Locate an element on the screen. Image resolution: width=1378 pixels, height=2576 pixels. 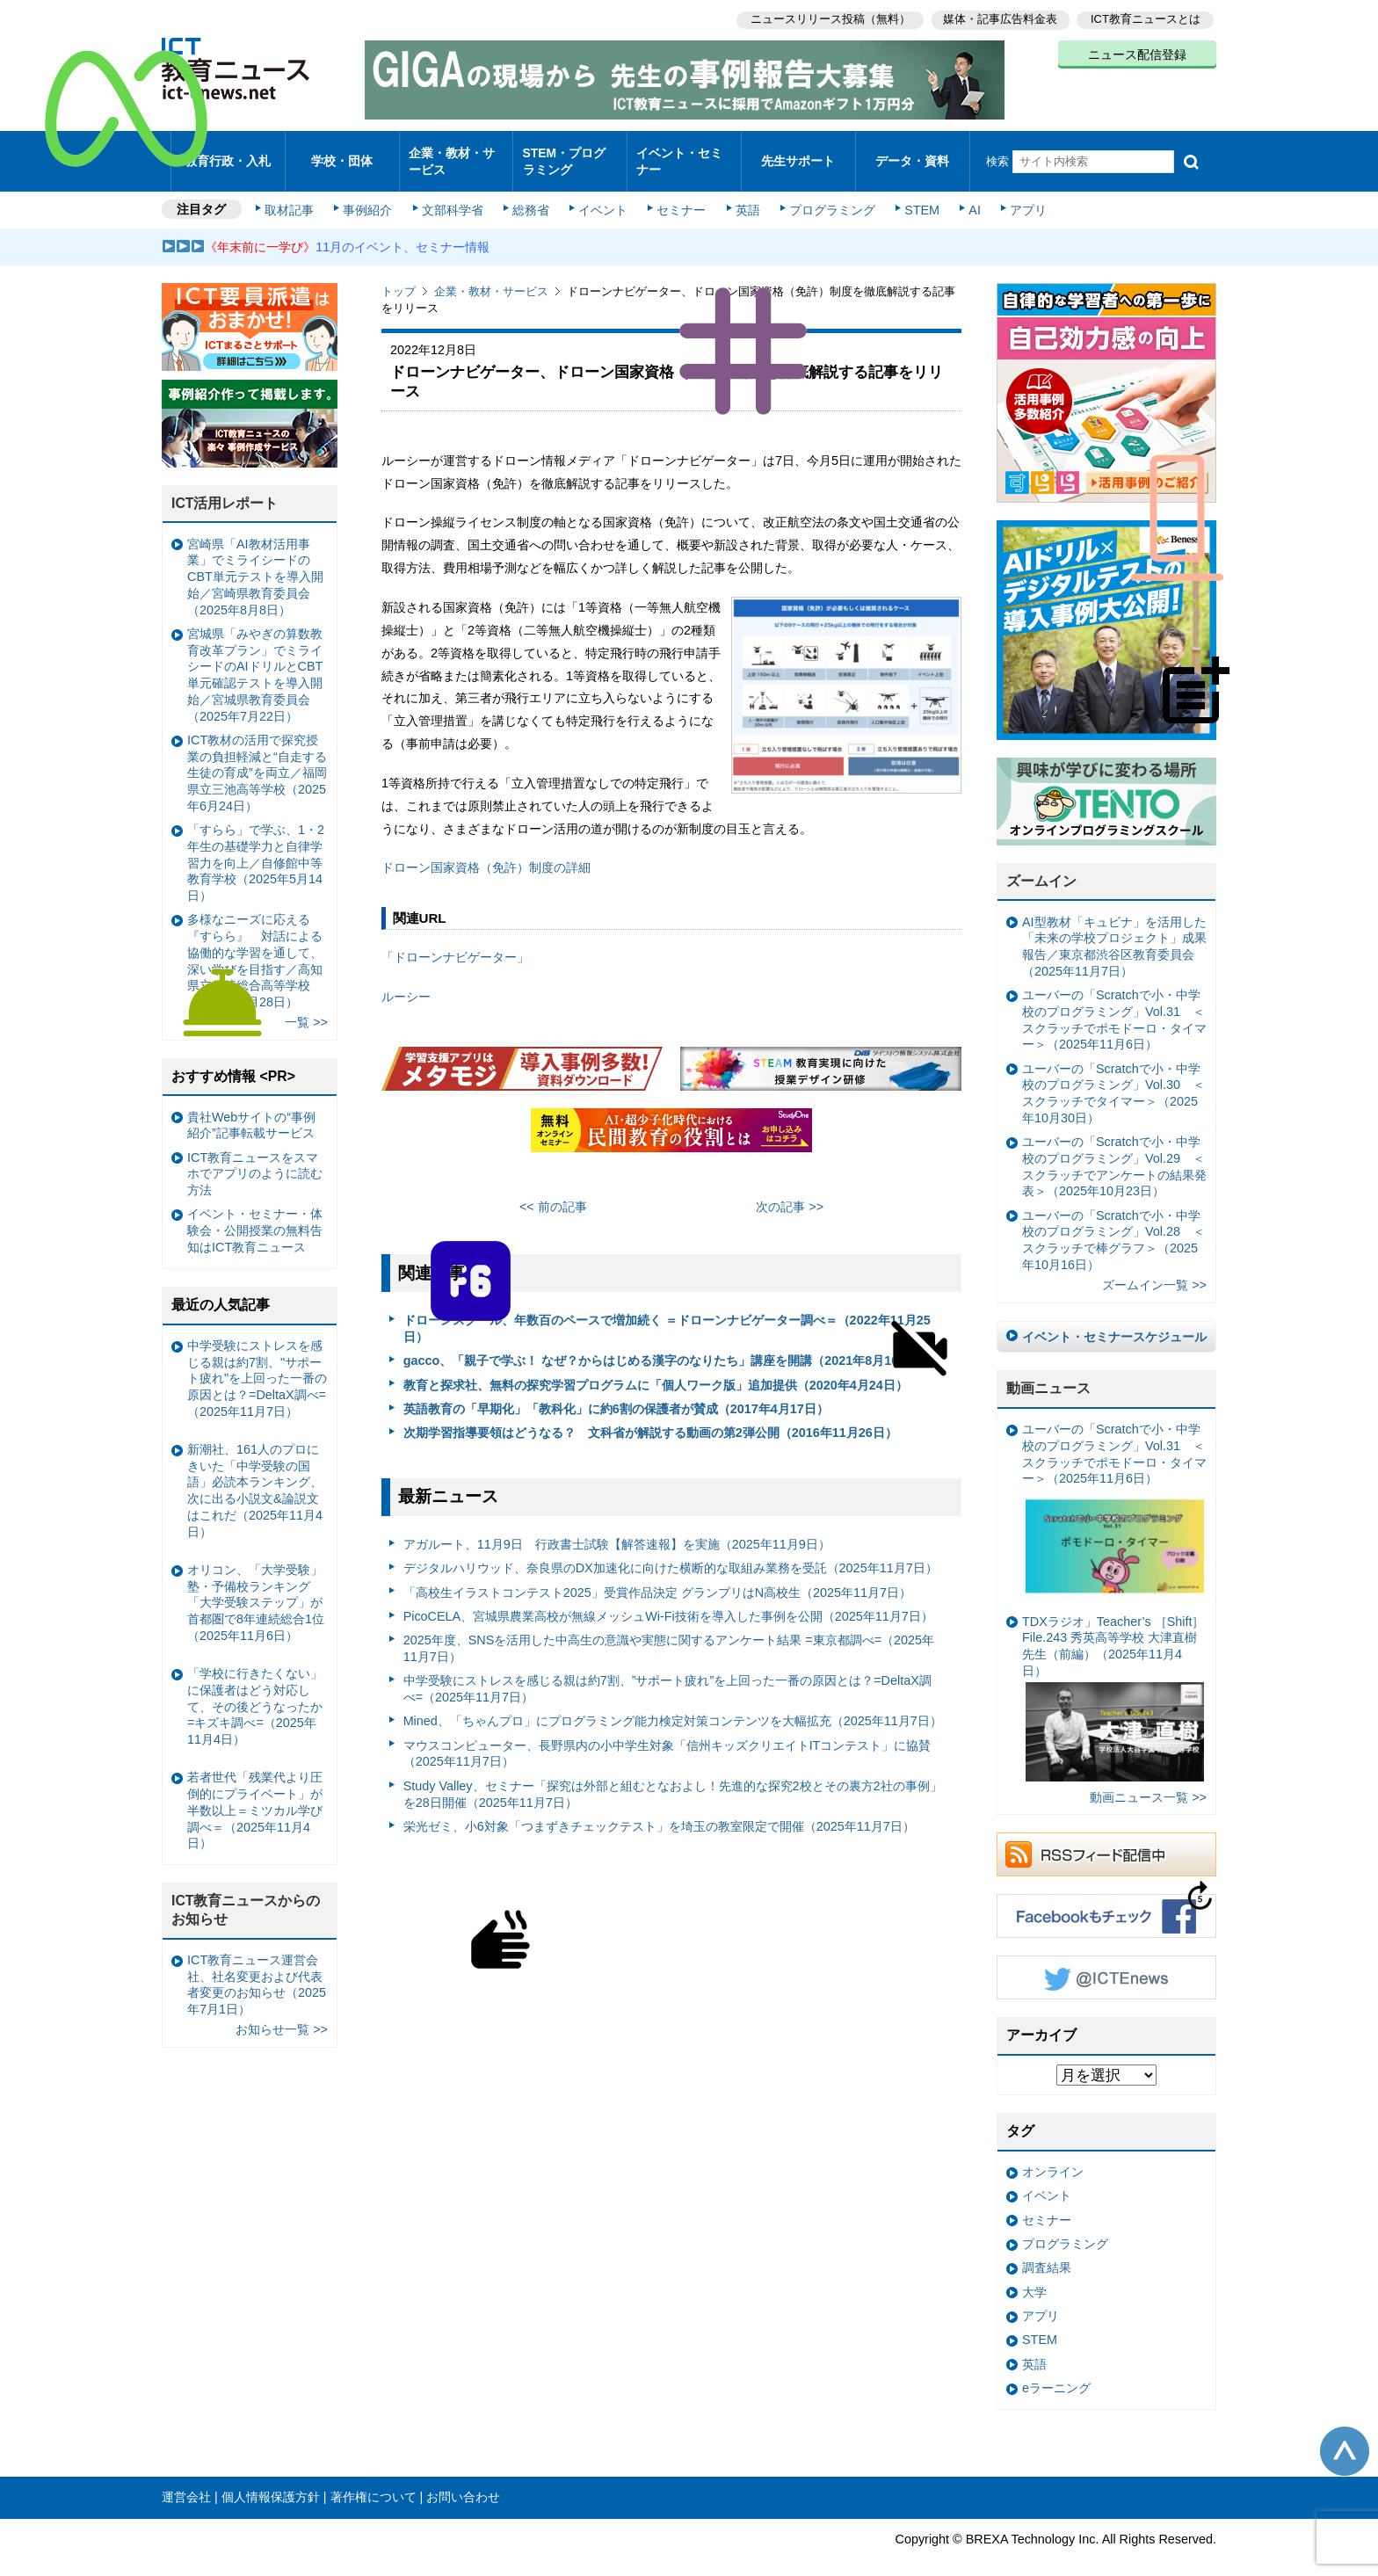
request service or assistance is located at coordinates (222, 1005).